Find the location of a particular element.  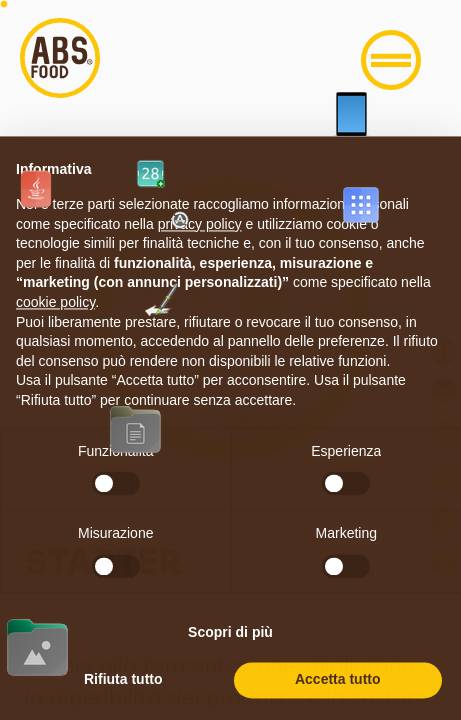

create a new calendar appointment is located at coordinates (150, 173).